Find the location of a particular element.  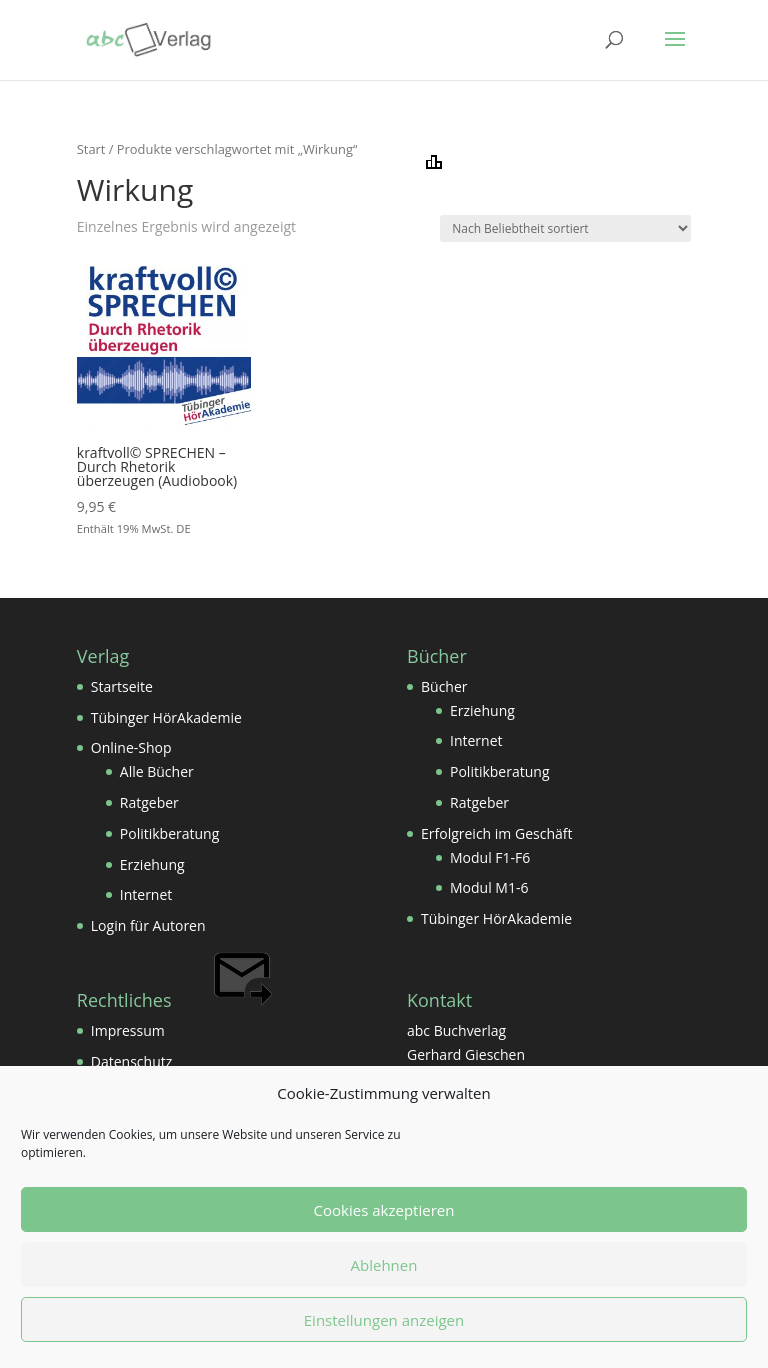

view leaderboard rankings is located at coordinates (434, 162).